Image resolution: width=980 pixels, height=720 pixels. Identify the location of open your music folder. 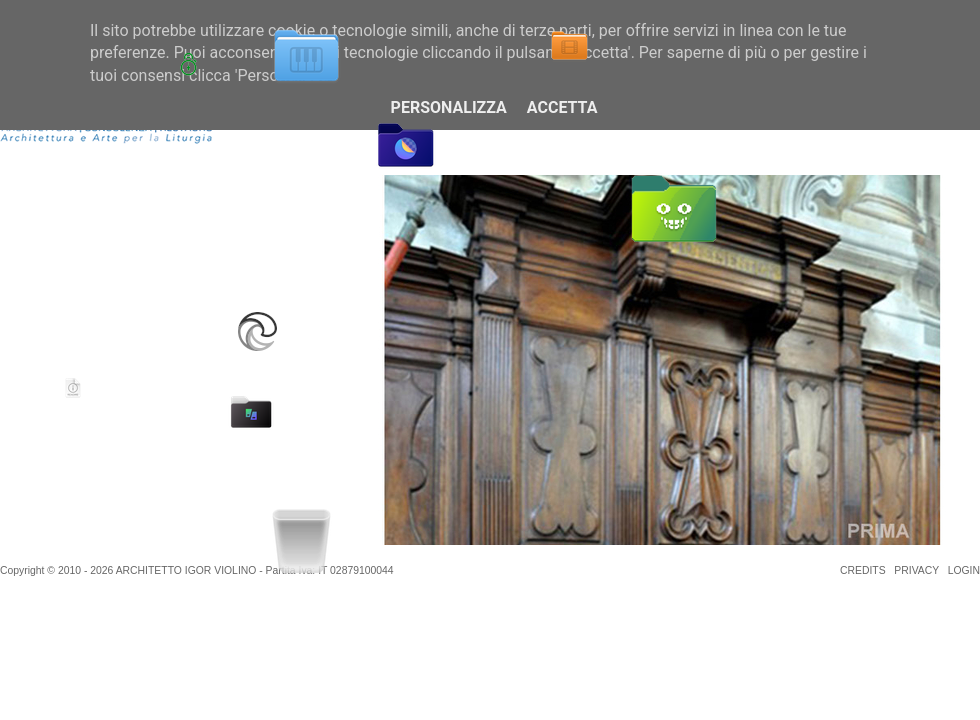
(306, 55).